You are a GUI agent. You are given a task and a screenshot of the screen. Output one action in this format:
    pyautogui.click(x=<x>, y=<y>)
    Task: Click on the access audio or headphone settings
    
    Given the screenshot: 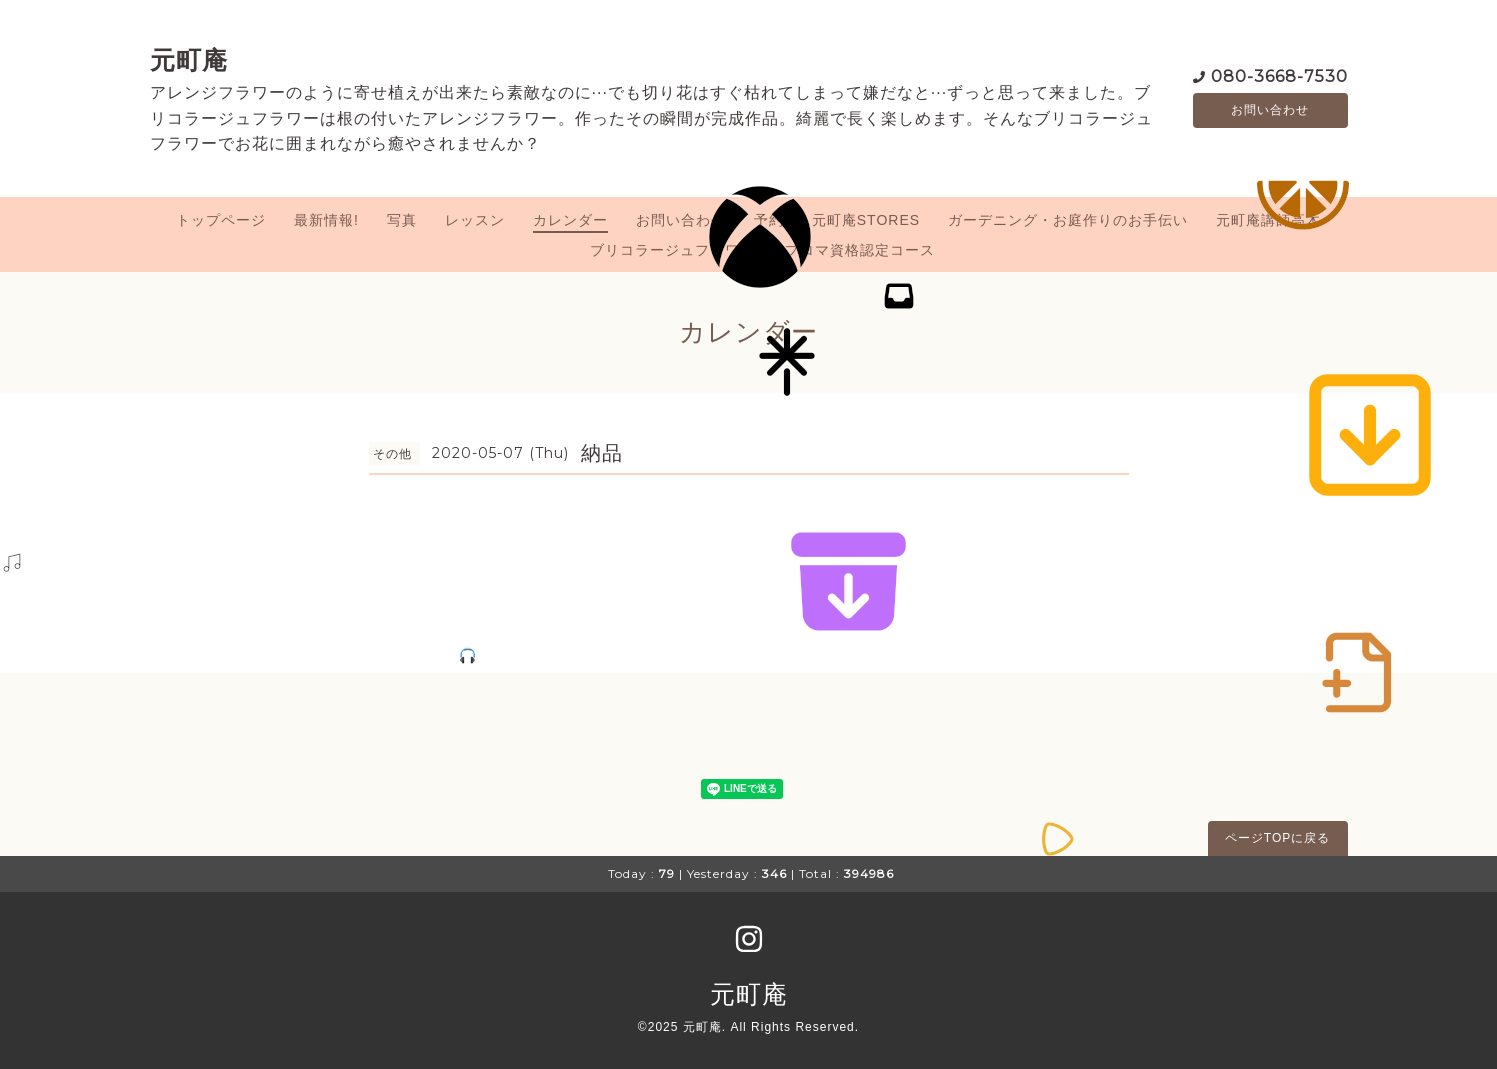 What is the action you would take?
    pyautogui.click(x=467, y=656)
    